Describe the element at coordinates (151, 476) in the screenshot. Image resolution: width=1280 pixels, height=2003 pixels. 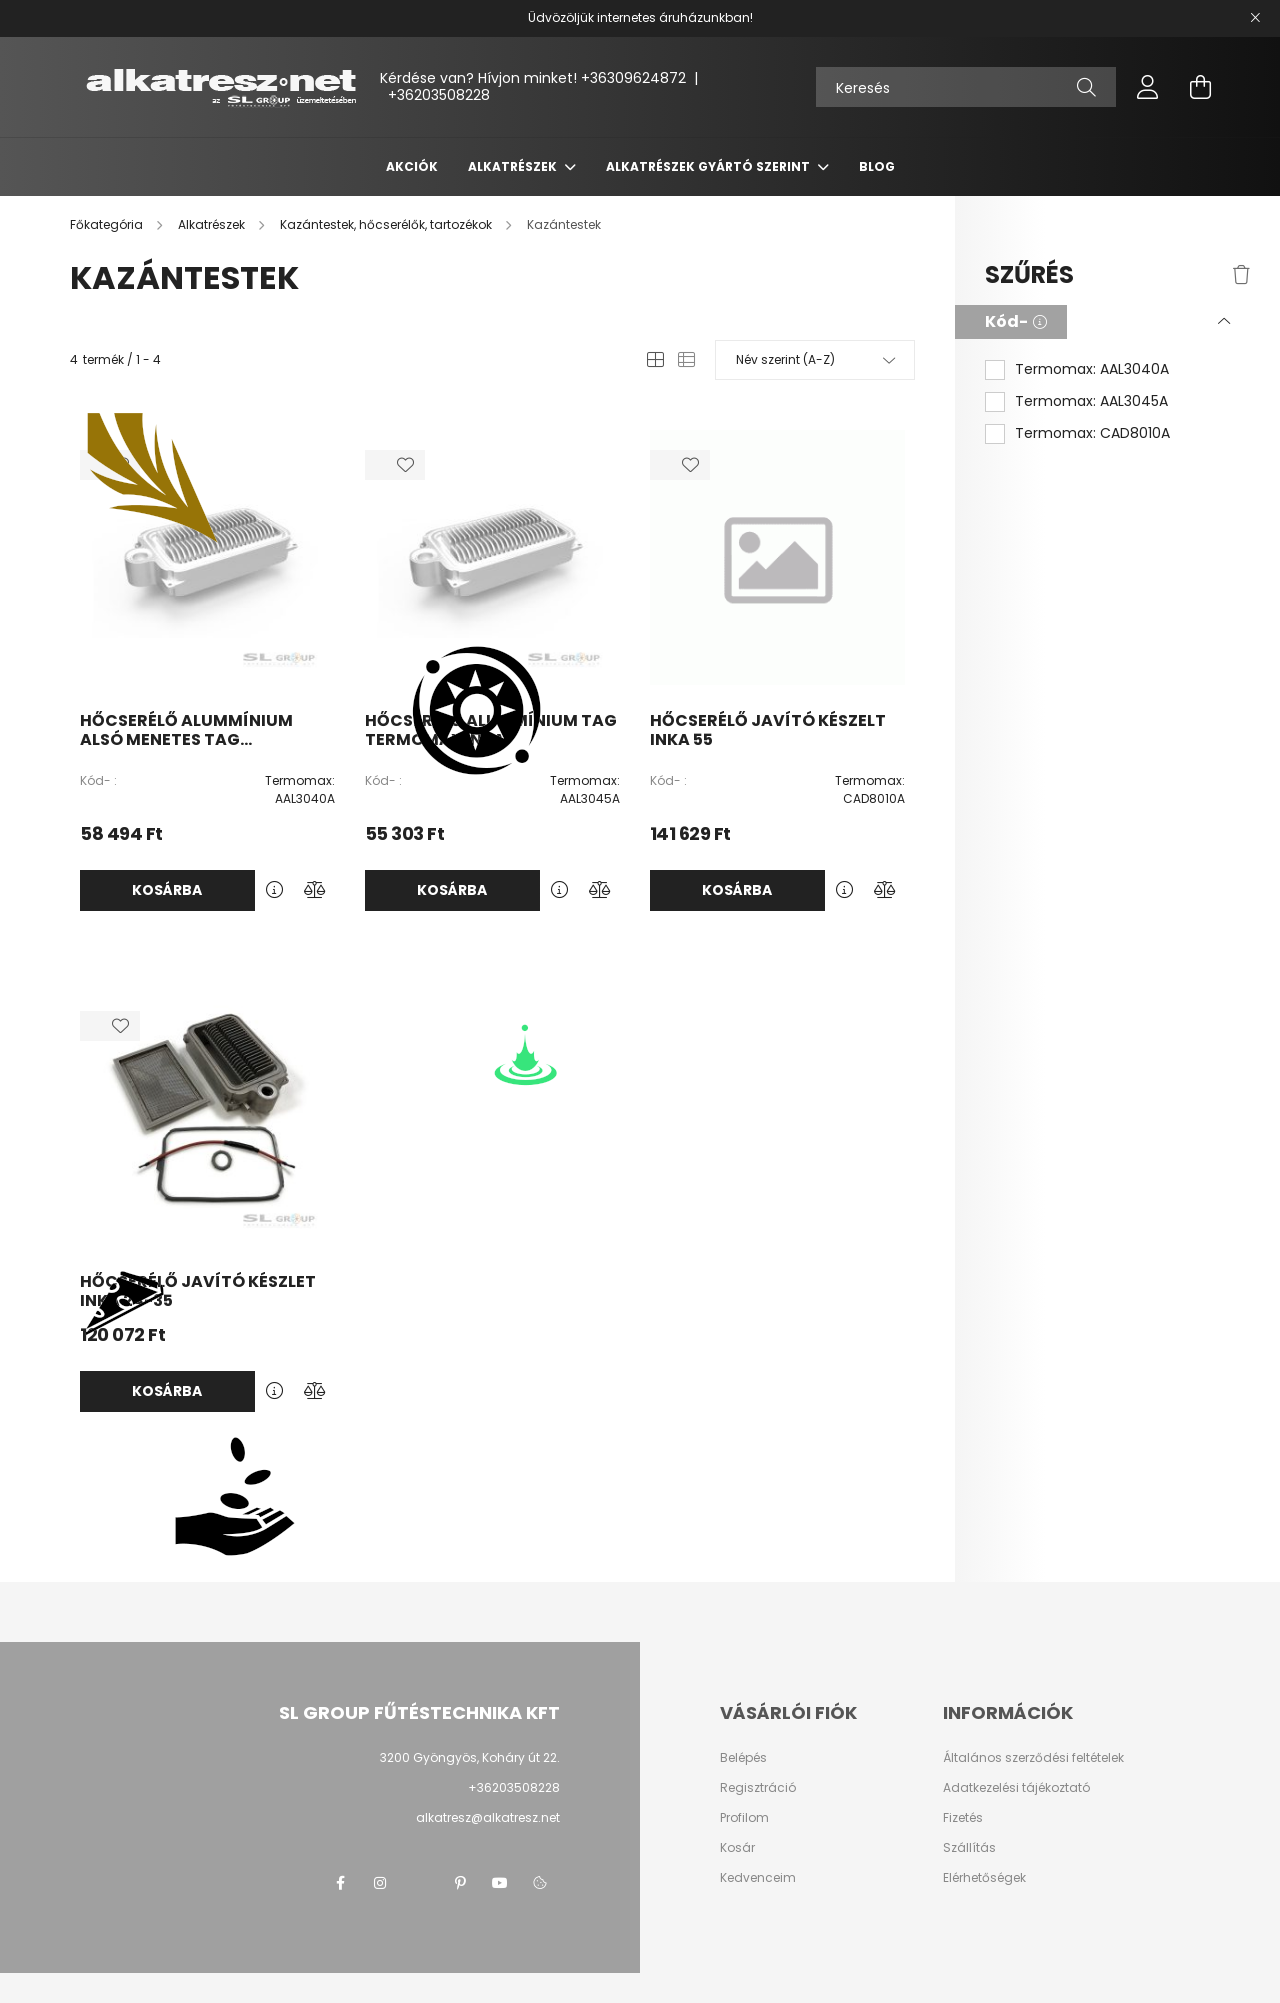
I see `damaged or broken projectile indicator` at that location.